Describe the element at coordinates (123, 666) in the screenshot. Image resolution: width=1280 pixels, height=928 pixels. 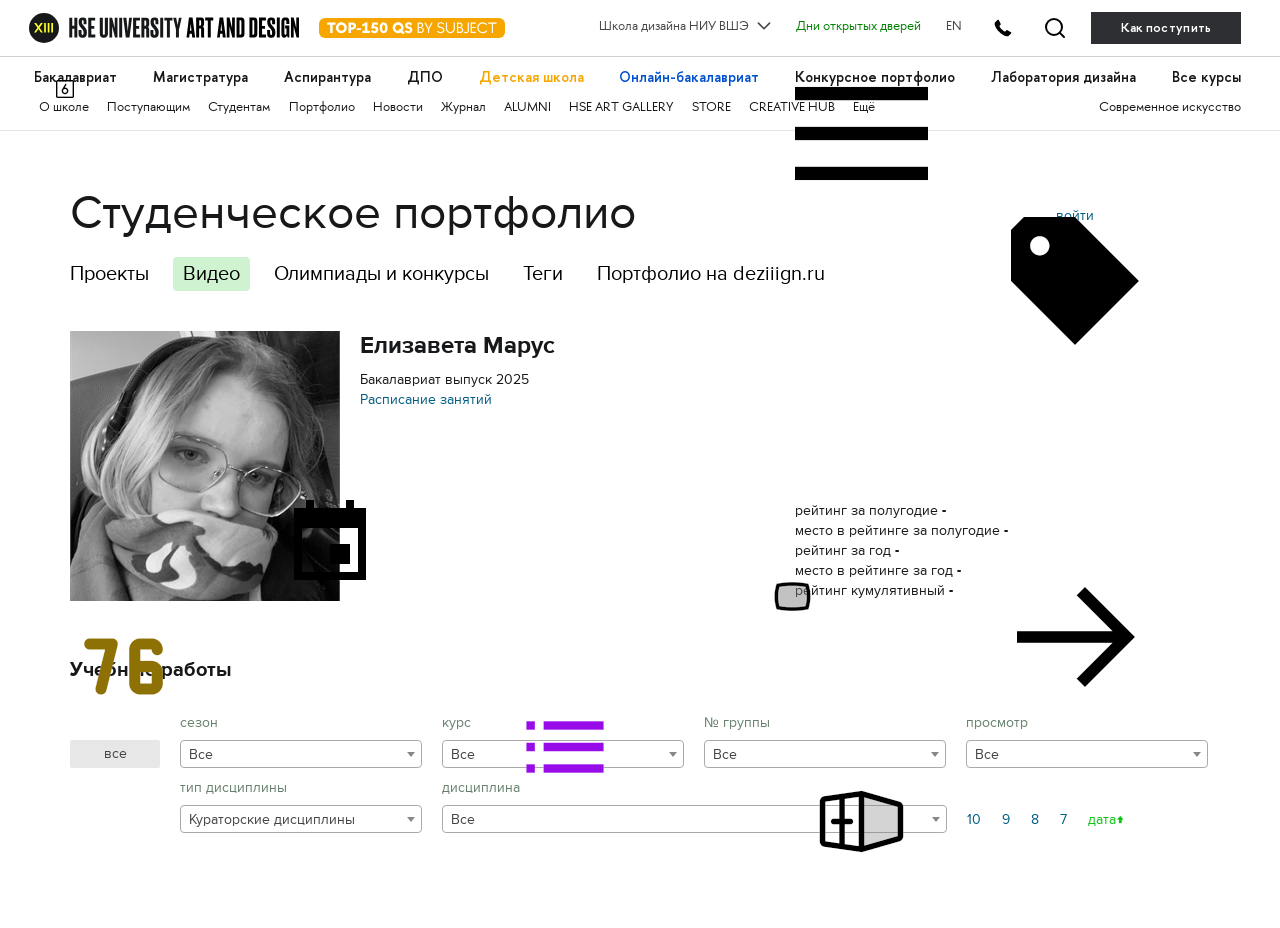
I see `indicates item number 76 in a list or sequence` at that location.